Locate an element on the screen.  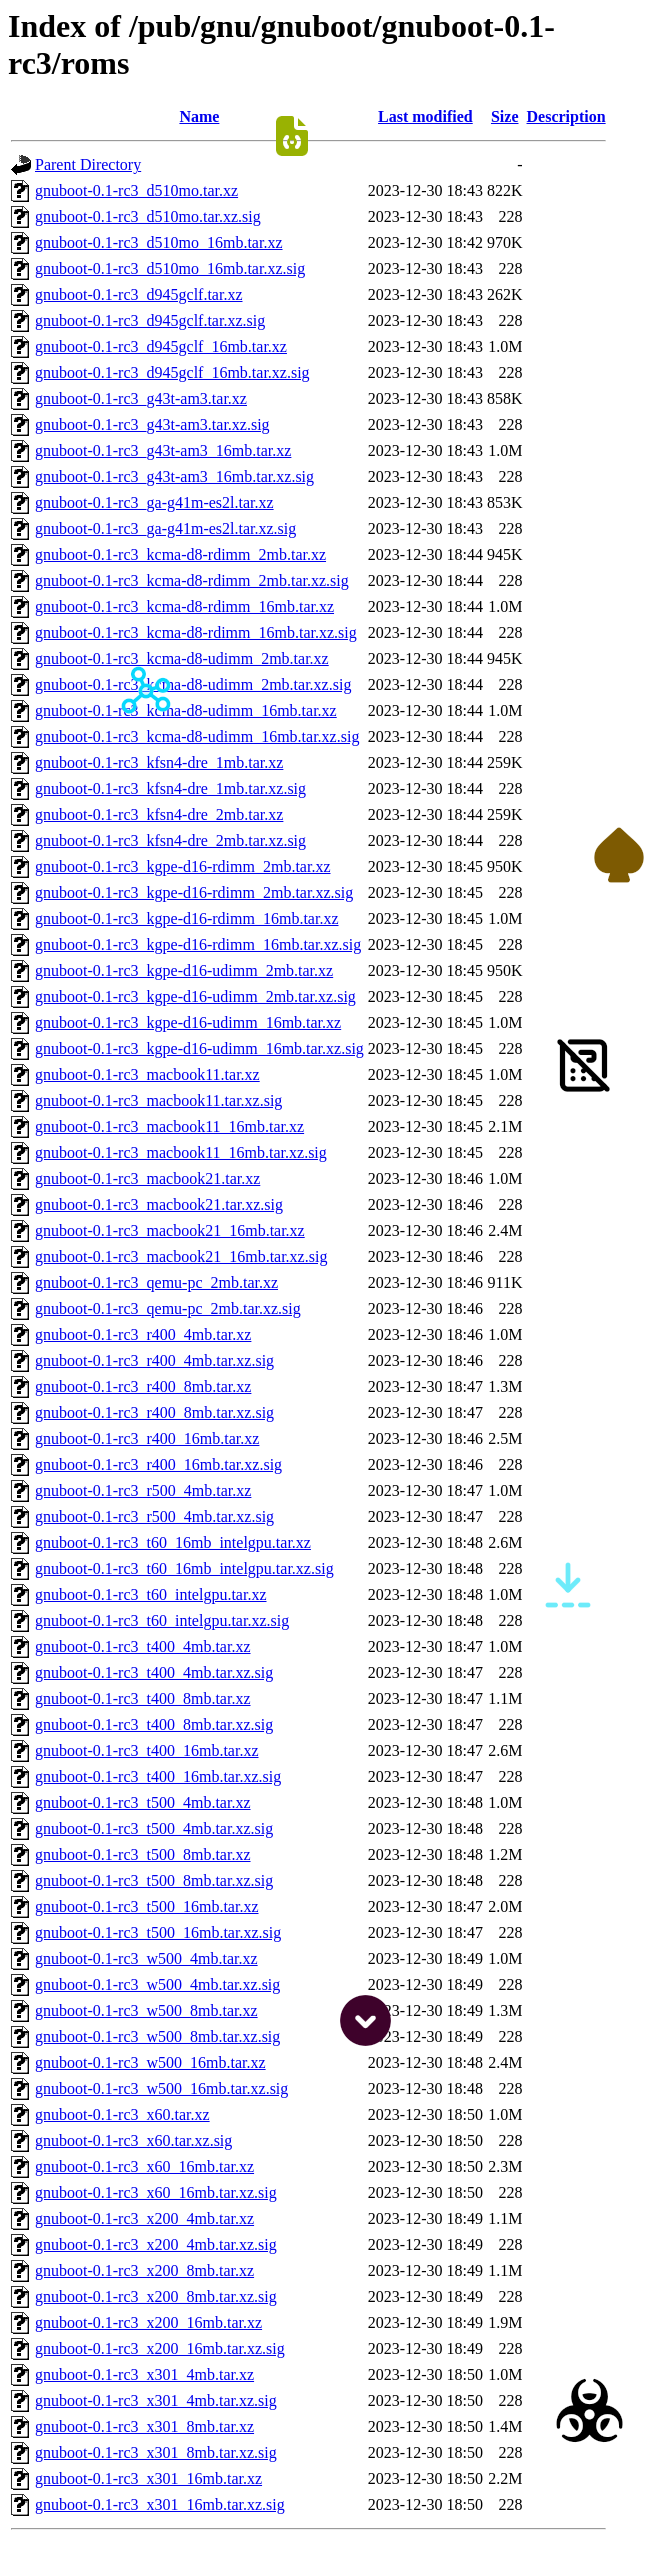
view network connections or relationships is located at coordinates (146, 691).